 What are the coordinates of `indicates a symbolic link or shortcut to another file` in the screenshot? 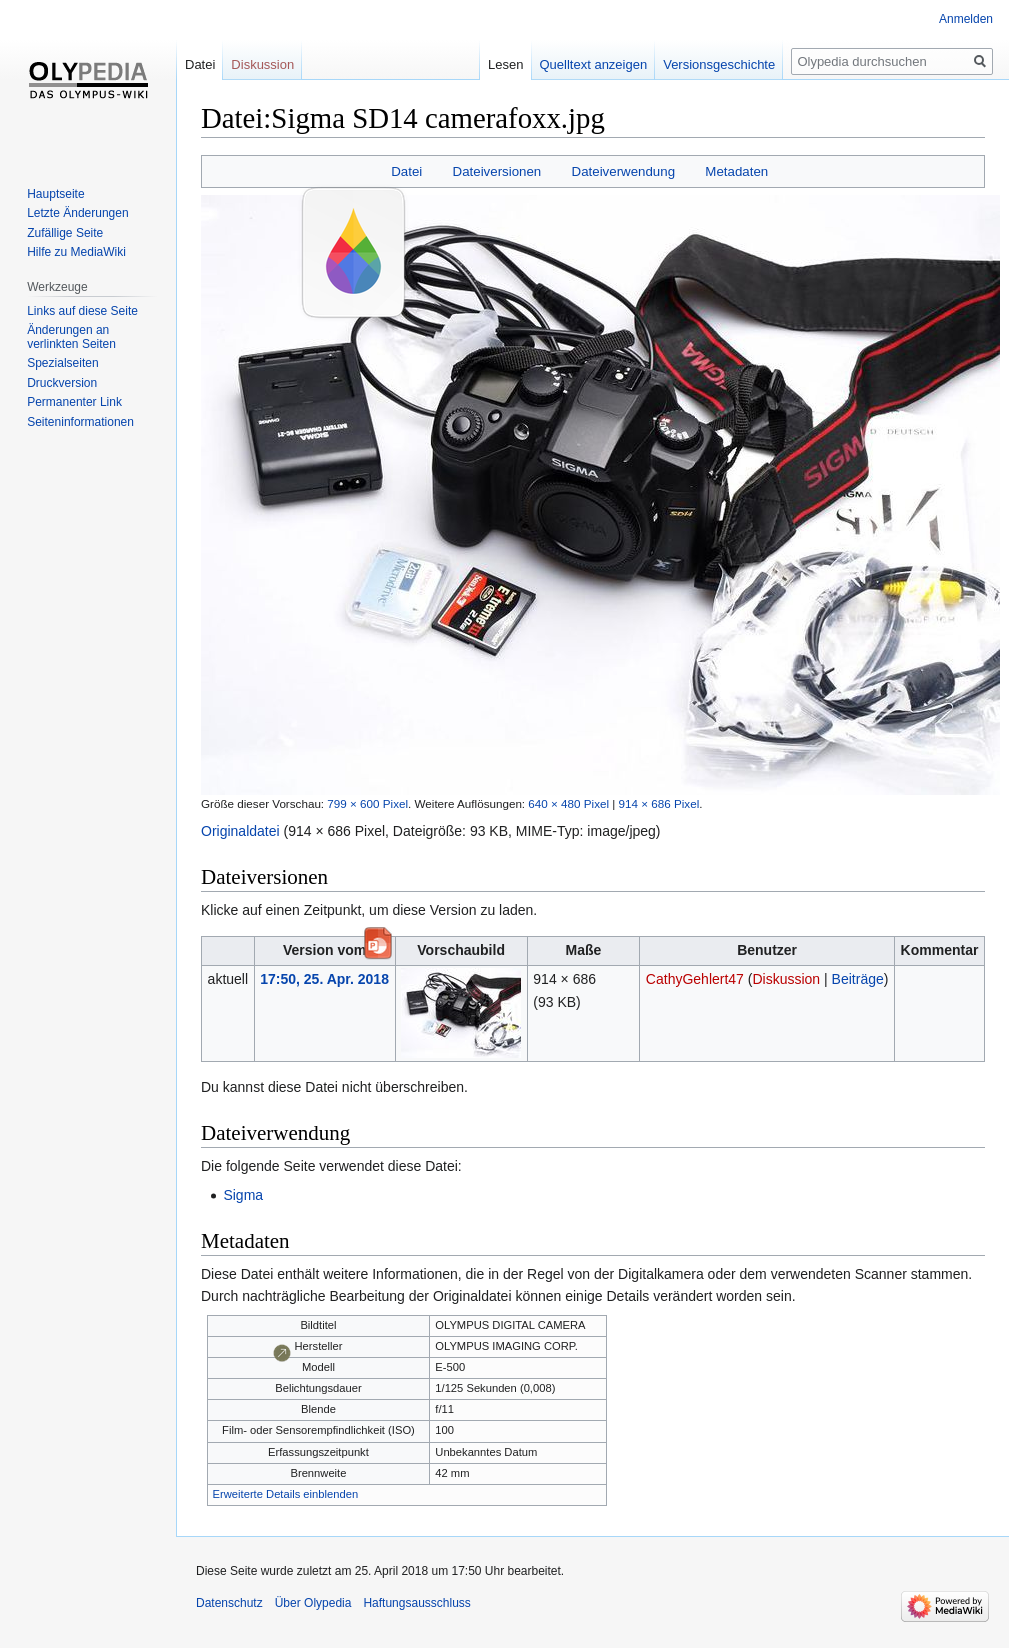 It's located at (282, 1353).